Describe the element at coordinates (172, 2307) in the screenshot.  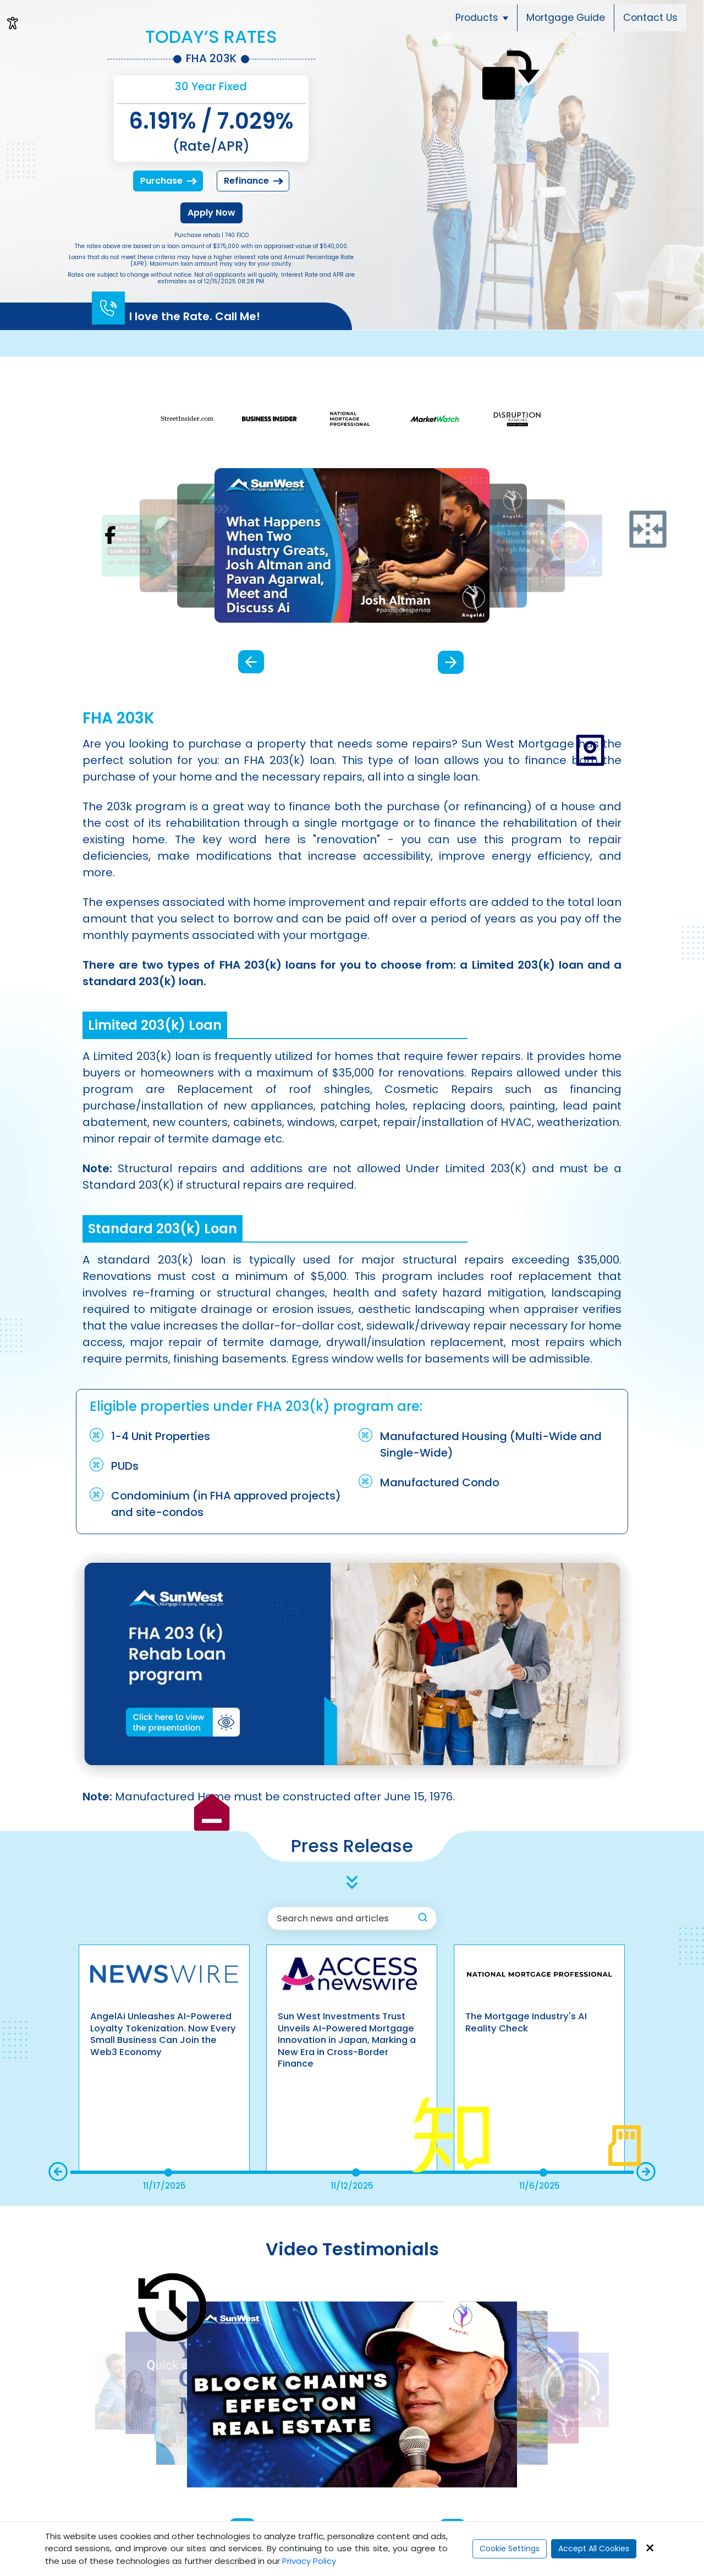
I see `view history or recent activity` at that location.